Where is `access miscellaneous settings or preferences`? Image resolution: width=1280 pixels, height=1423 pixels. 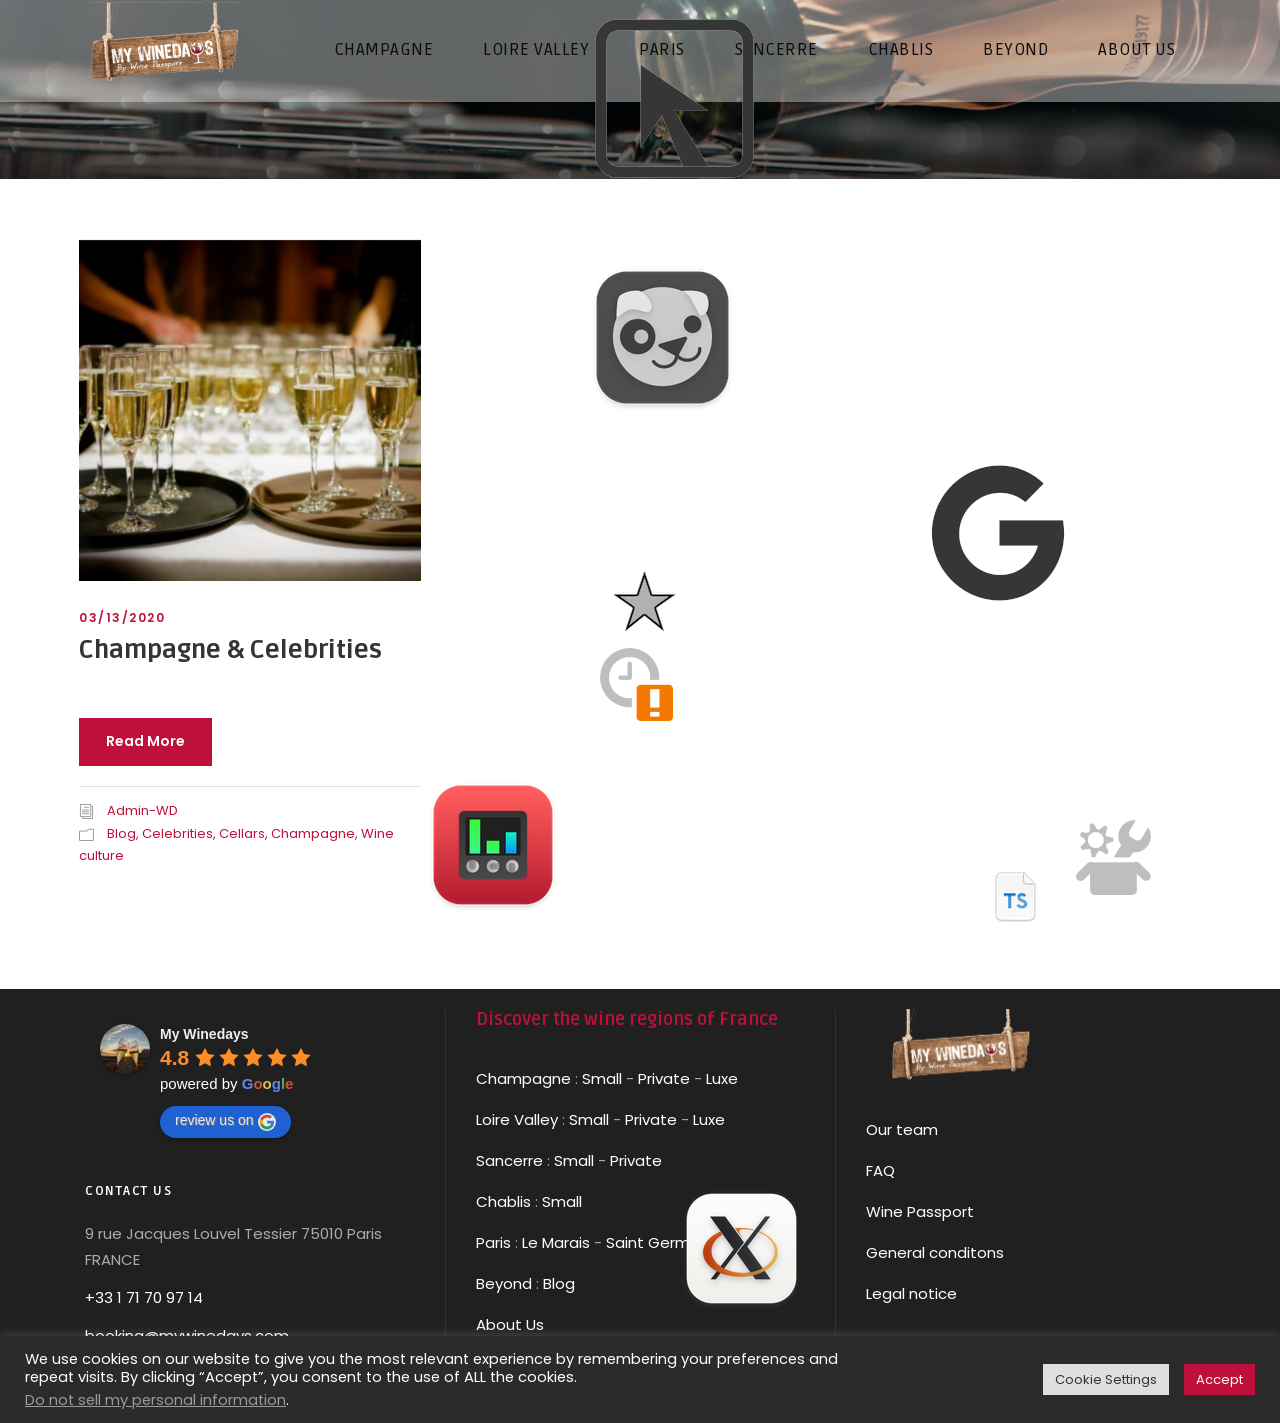
access miscellaneous settings or preferences is located at coordinates (1113, 857).